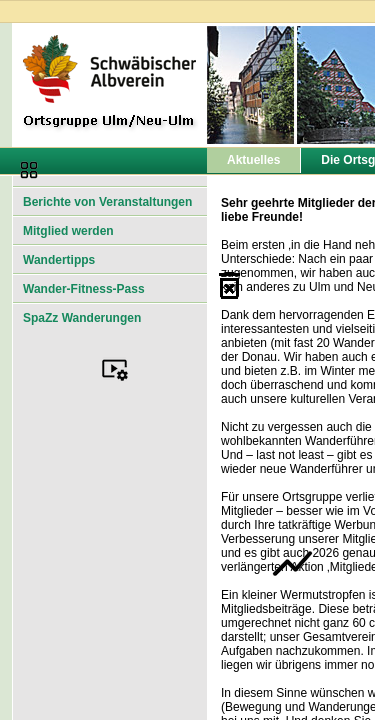 Image resolution: width=375 pixels, height=720 pixels. Describe the element at coordinates (292, 563) in the screenshot. I see `view analytics or statistics` at that location.